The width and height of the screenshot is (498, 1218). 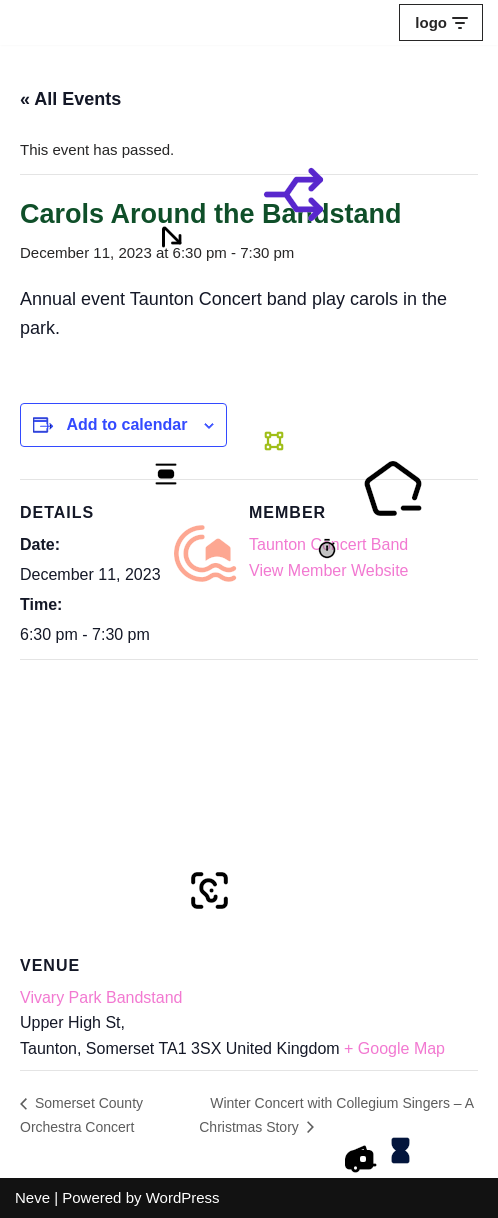 I want to click on set a countdown timer, so click(x=327, y=549).